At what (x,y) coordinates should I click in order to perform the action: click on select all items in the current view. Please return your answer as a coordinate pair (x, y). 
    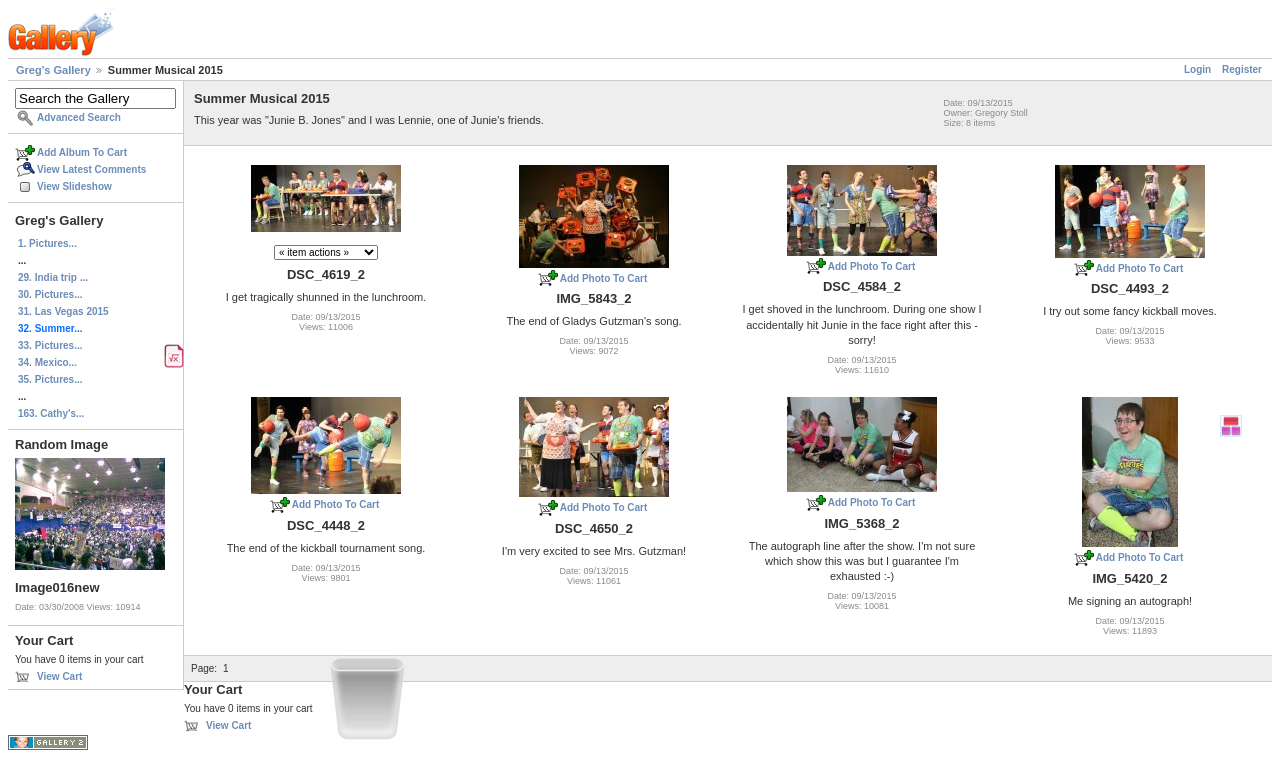
    Looking at the image, I should click on (1231, 426).